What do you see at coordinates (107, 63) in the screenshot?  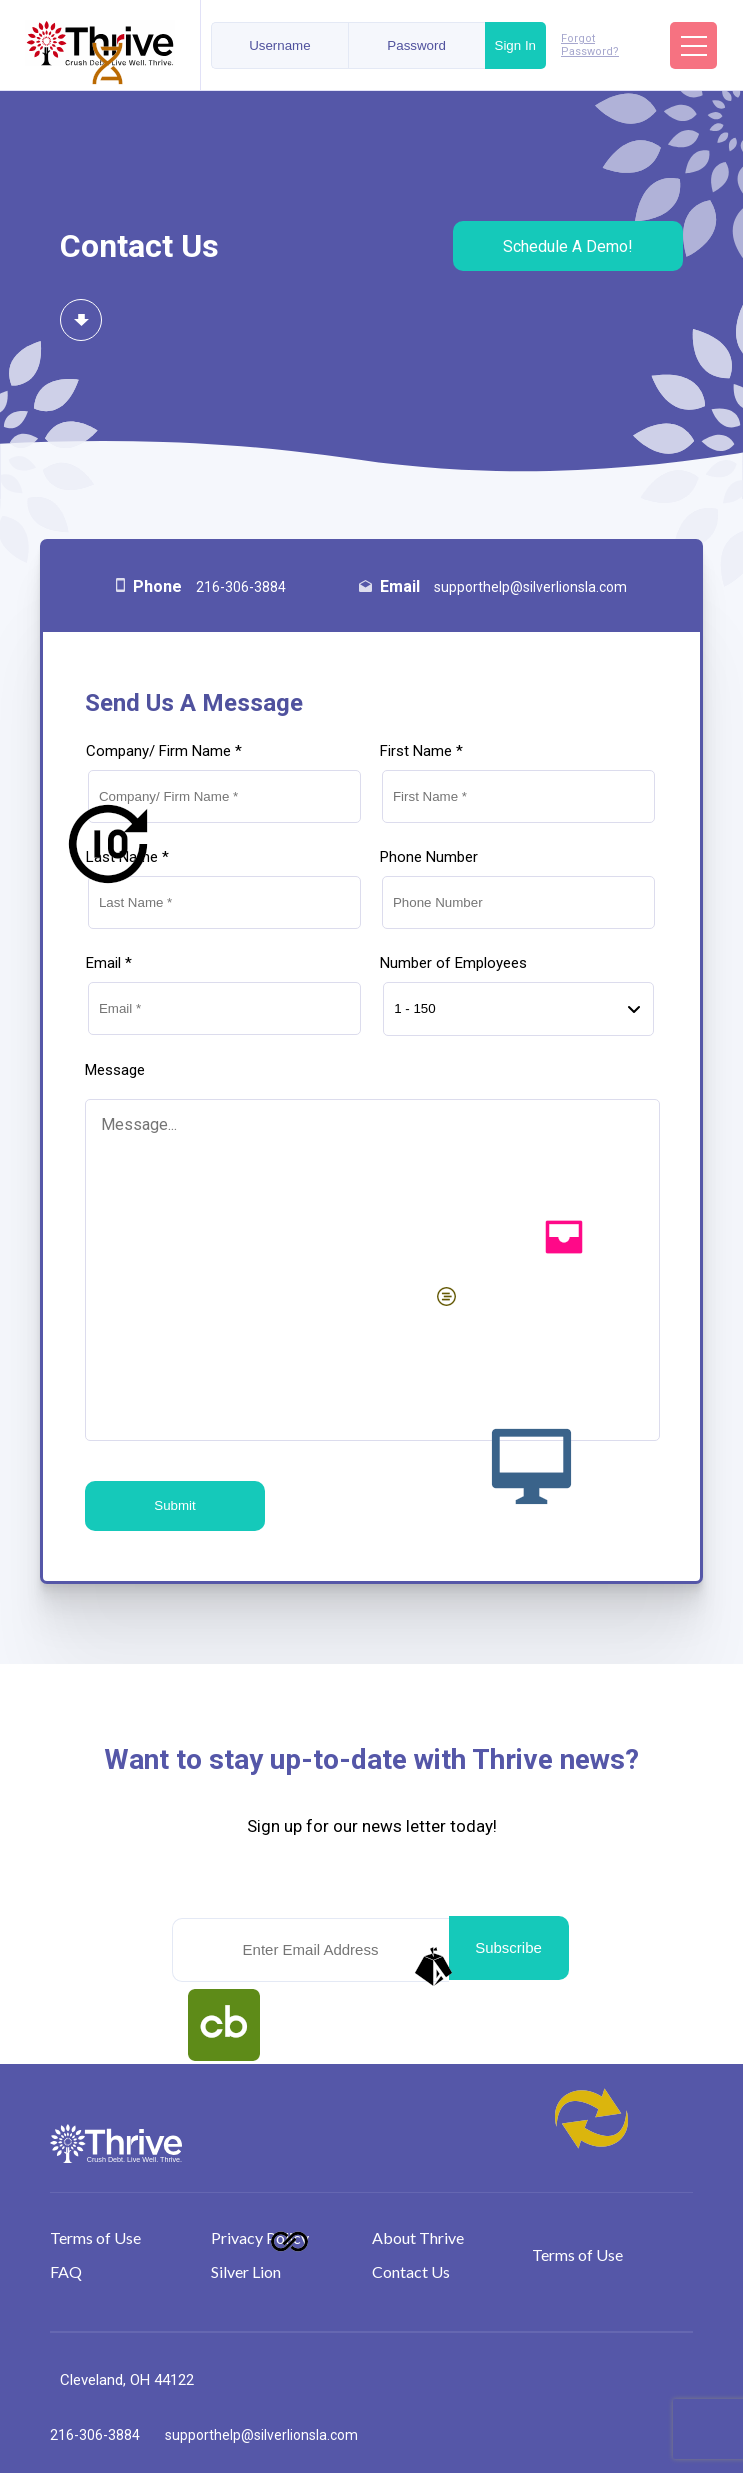 I see `access genetics or DNA-related information` at bounding box center [107, 63].